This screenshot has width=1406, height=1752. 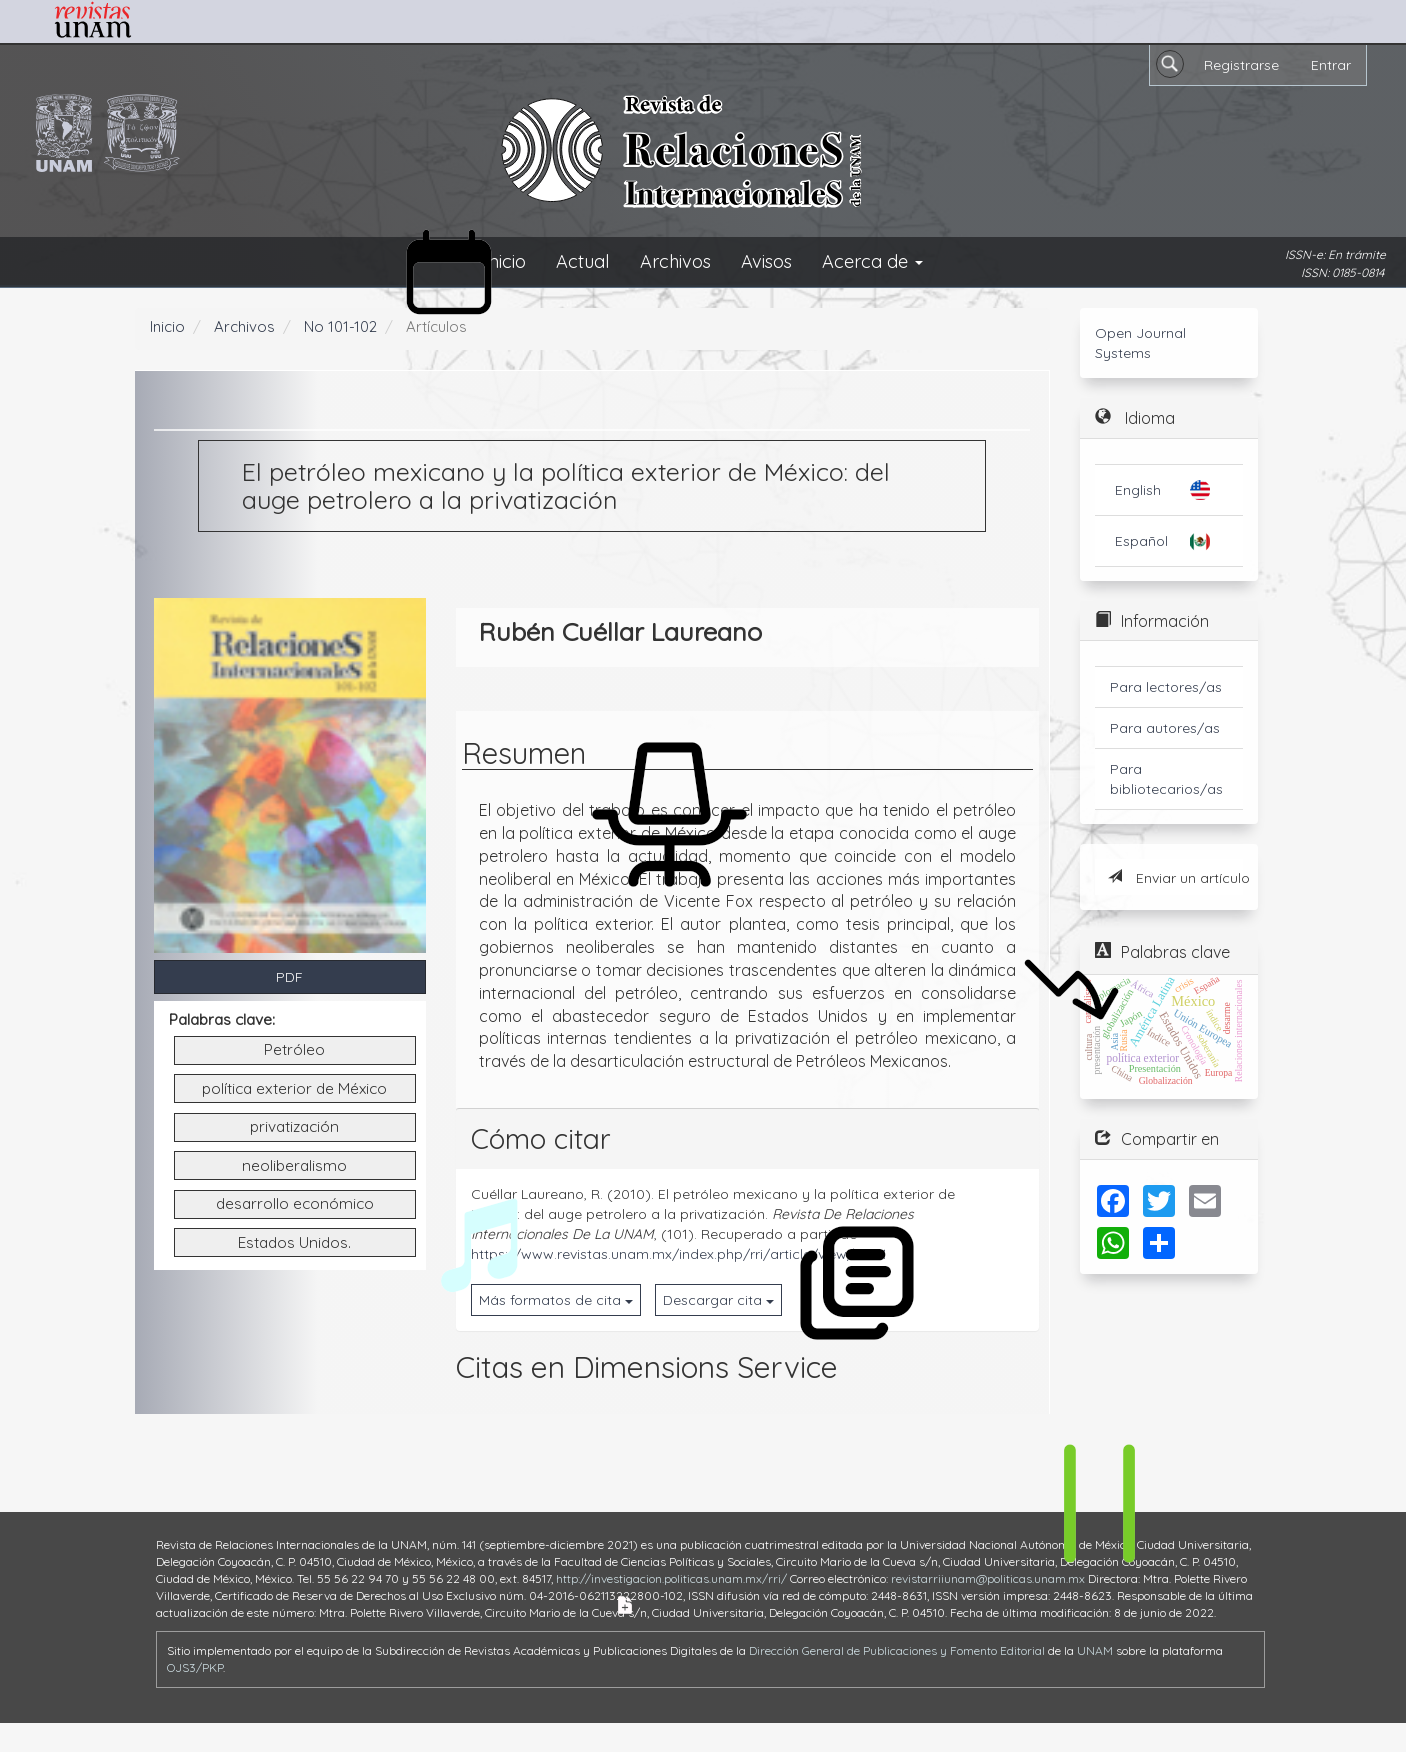 What do you see at coordinates (481, 1245) in the screenshot?
I see `access music library or player` at bounding box center [481, 1245].